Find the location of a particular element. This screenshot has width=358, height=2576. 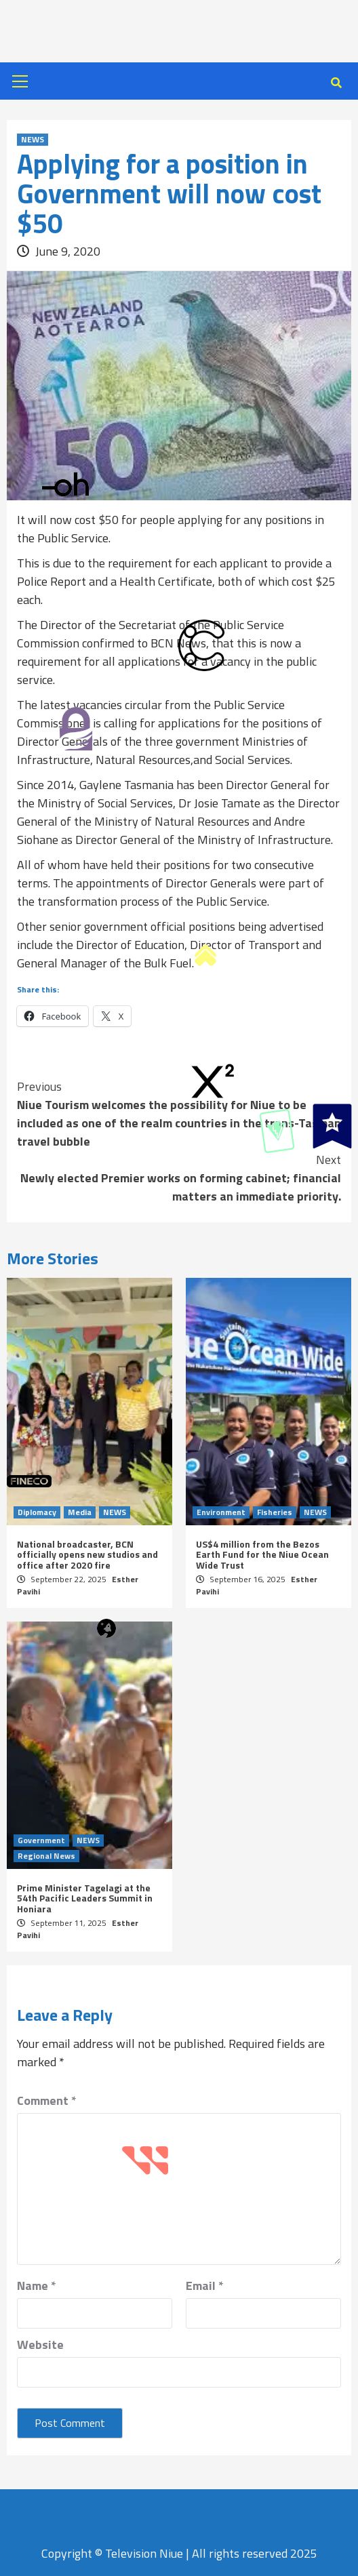

open the Fineco banking app is located at coordinates (29, 1481).